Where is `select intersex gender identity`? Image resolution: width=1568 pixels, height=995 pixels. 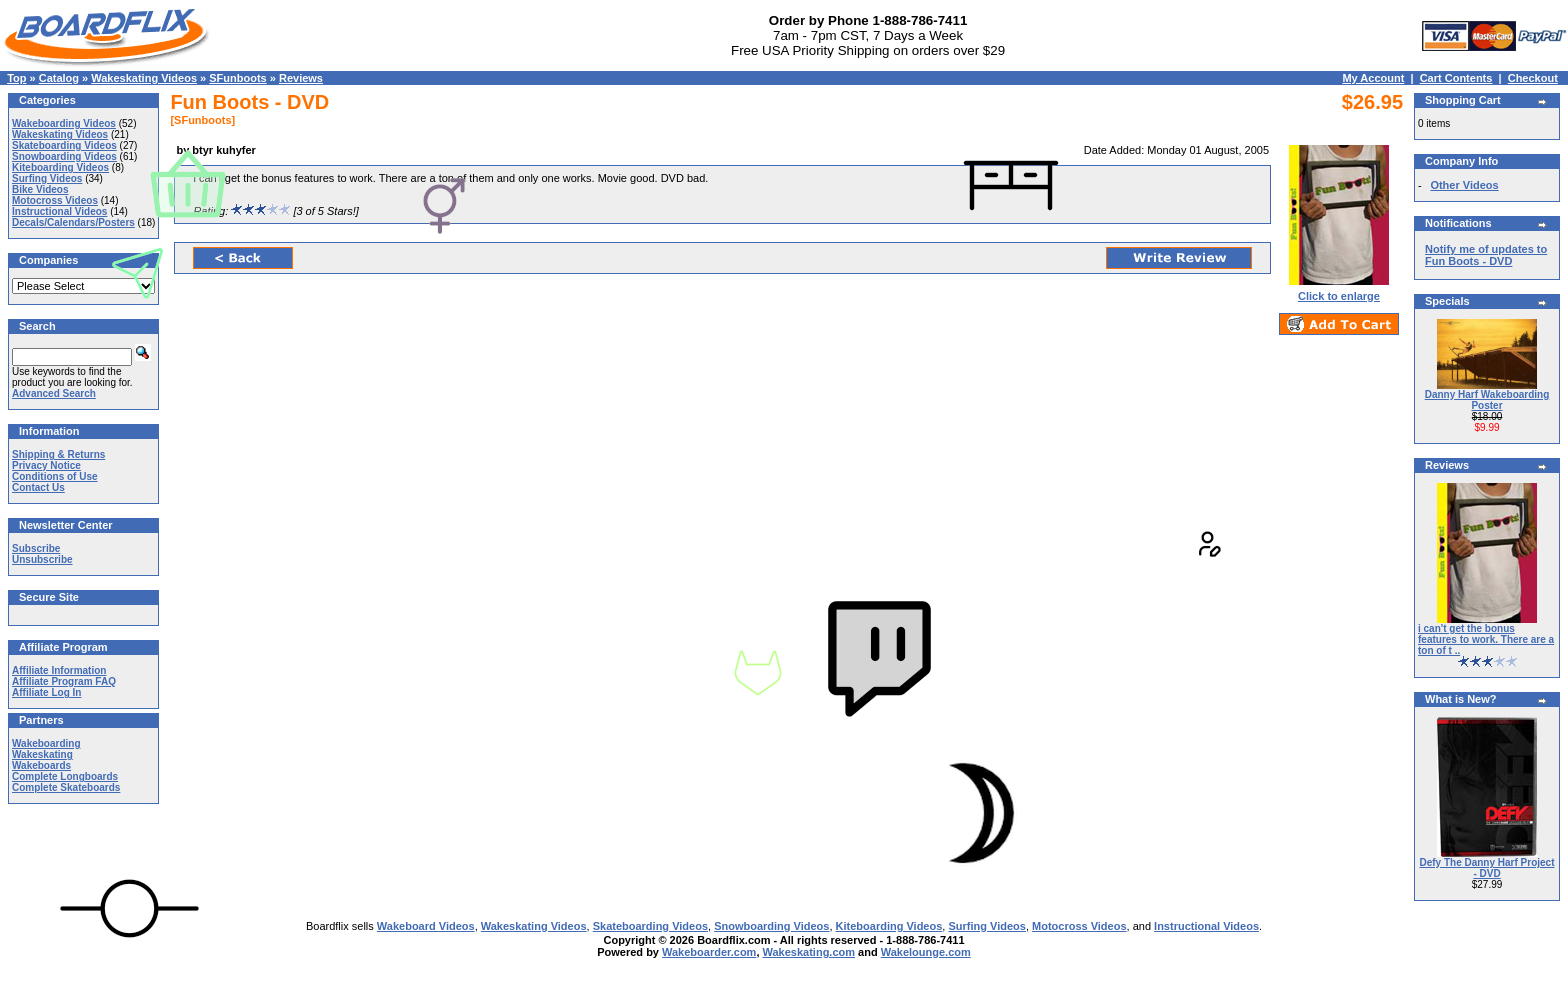 select intersex gender identity is located at coordinates (442, 205).